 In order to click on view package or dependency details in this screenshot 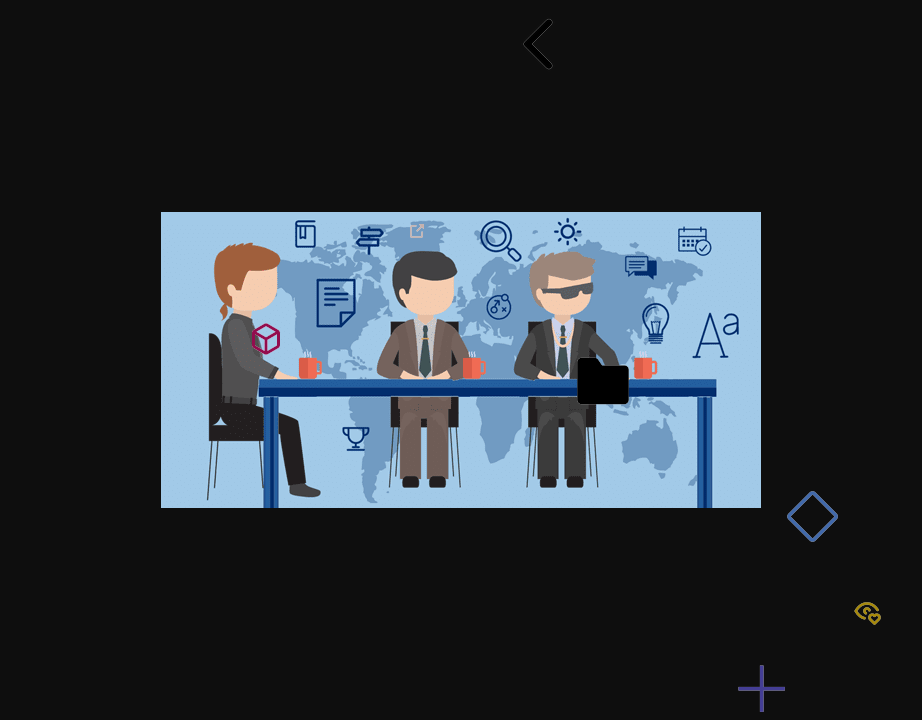, I will do `click(266, 339)`.